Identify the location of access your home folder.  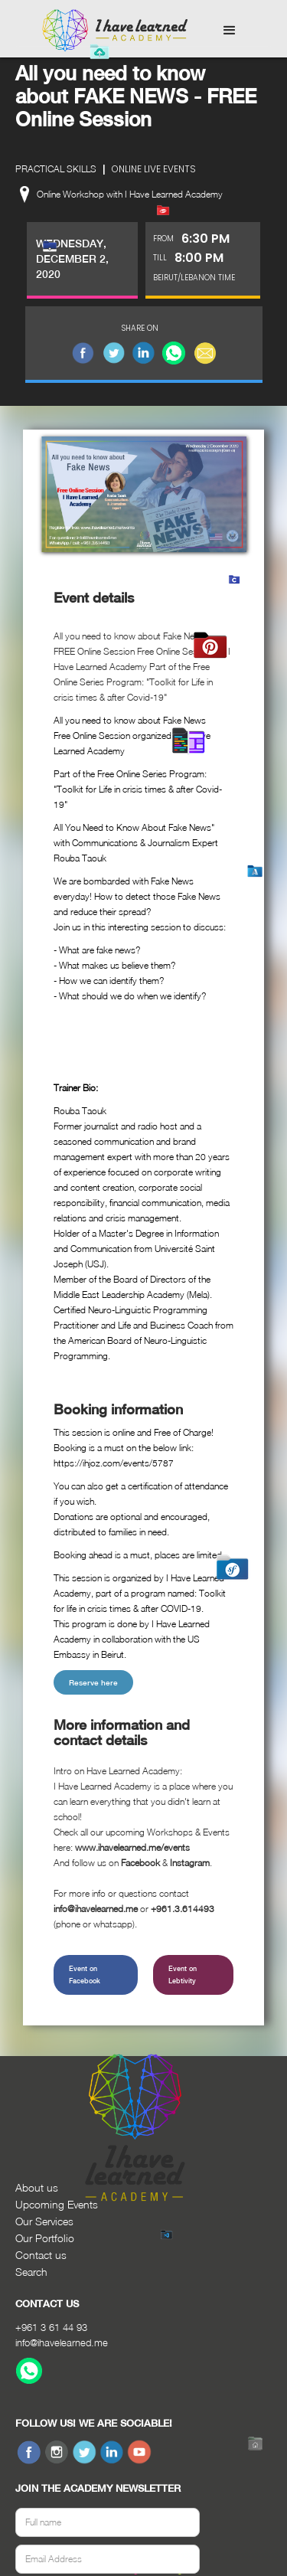
(255, 2443).